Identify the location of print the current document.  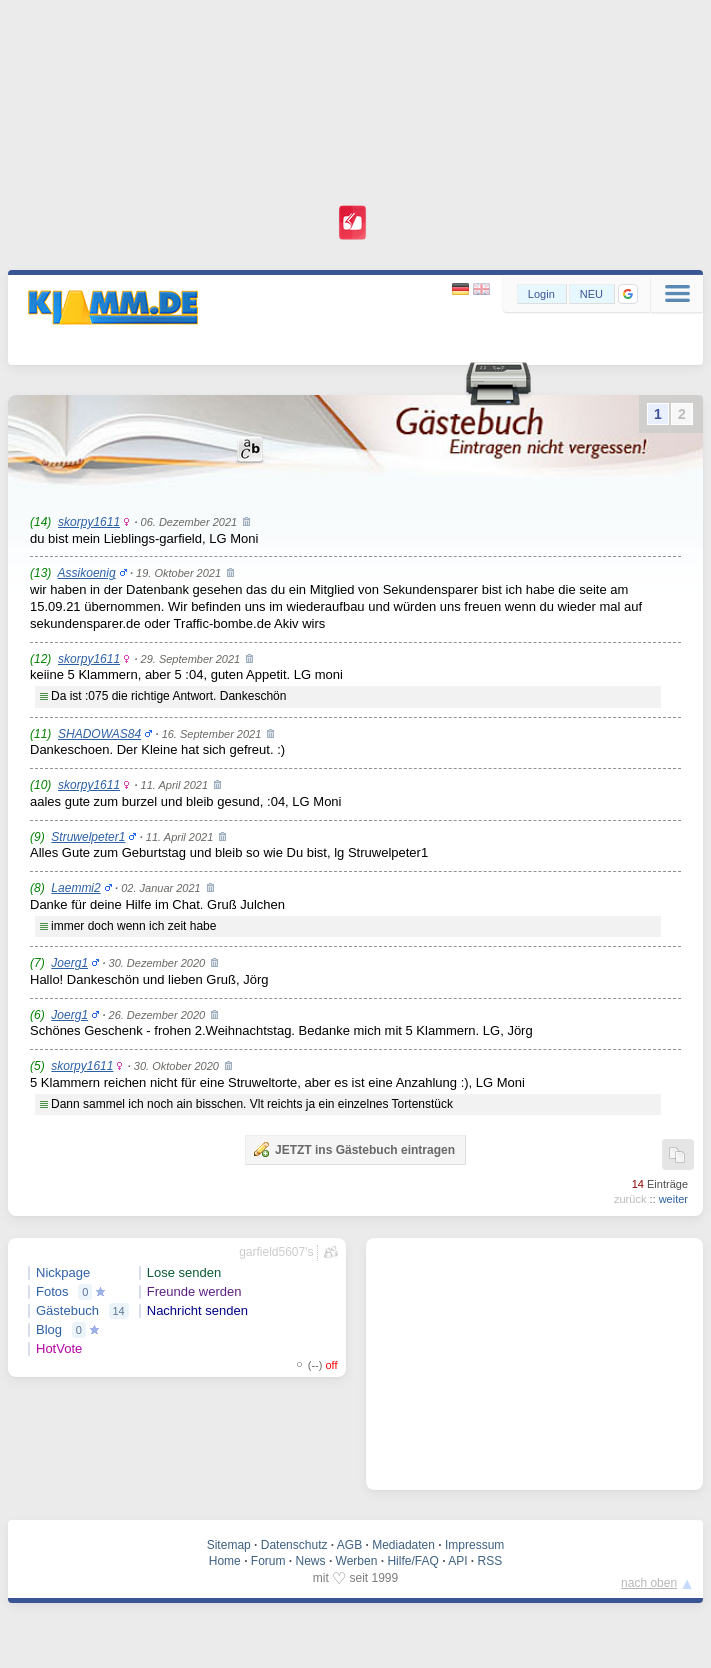
(498, 382).